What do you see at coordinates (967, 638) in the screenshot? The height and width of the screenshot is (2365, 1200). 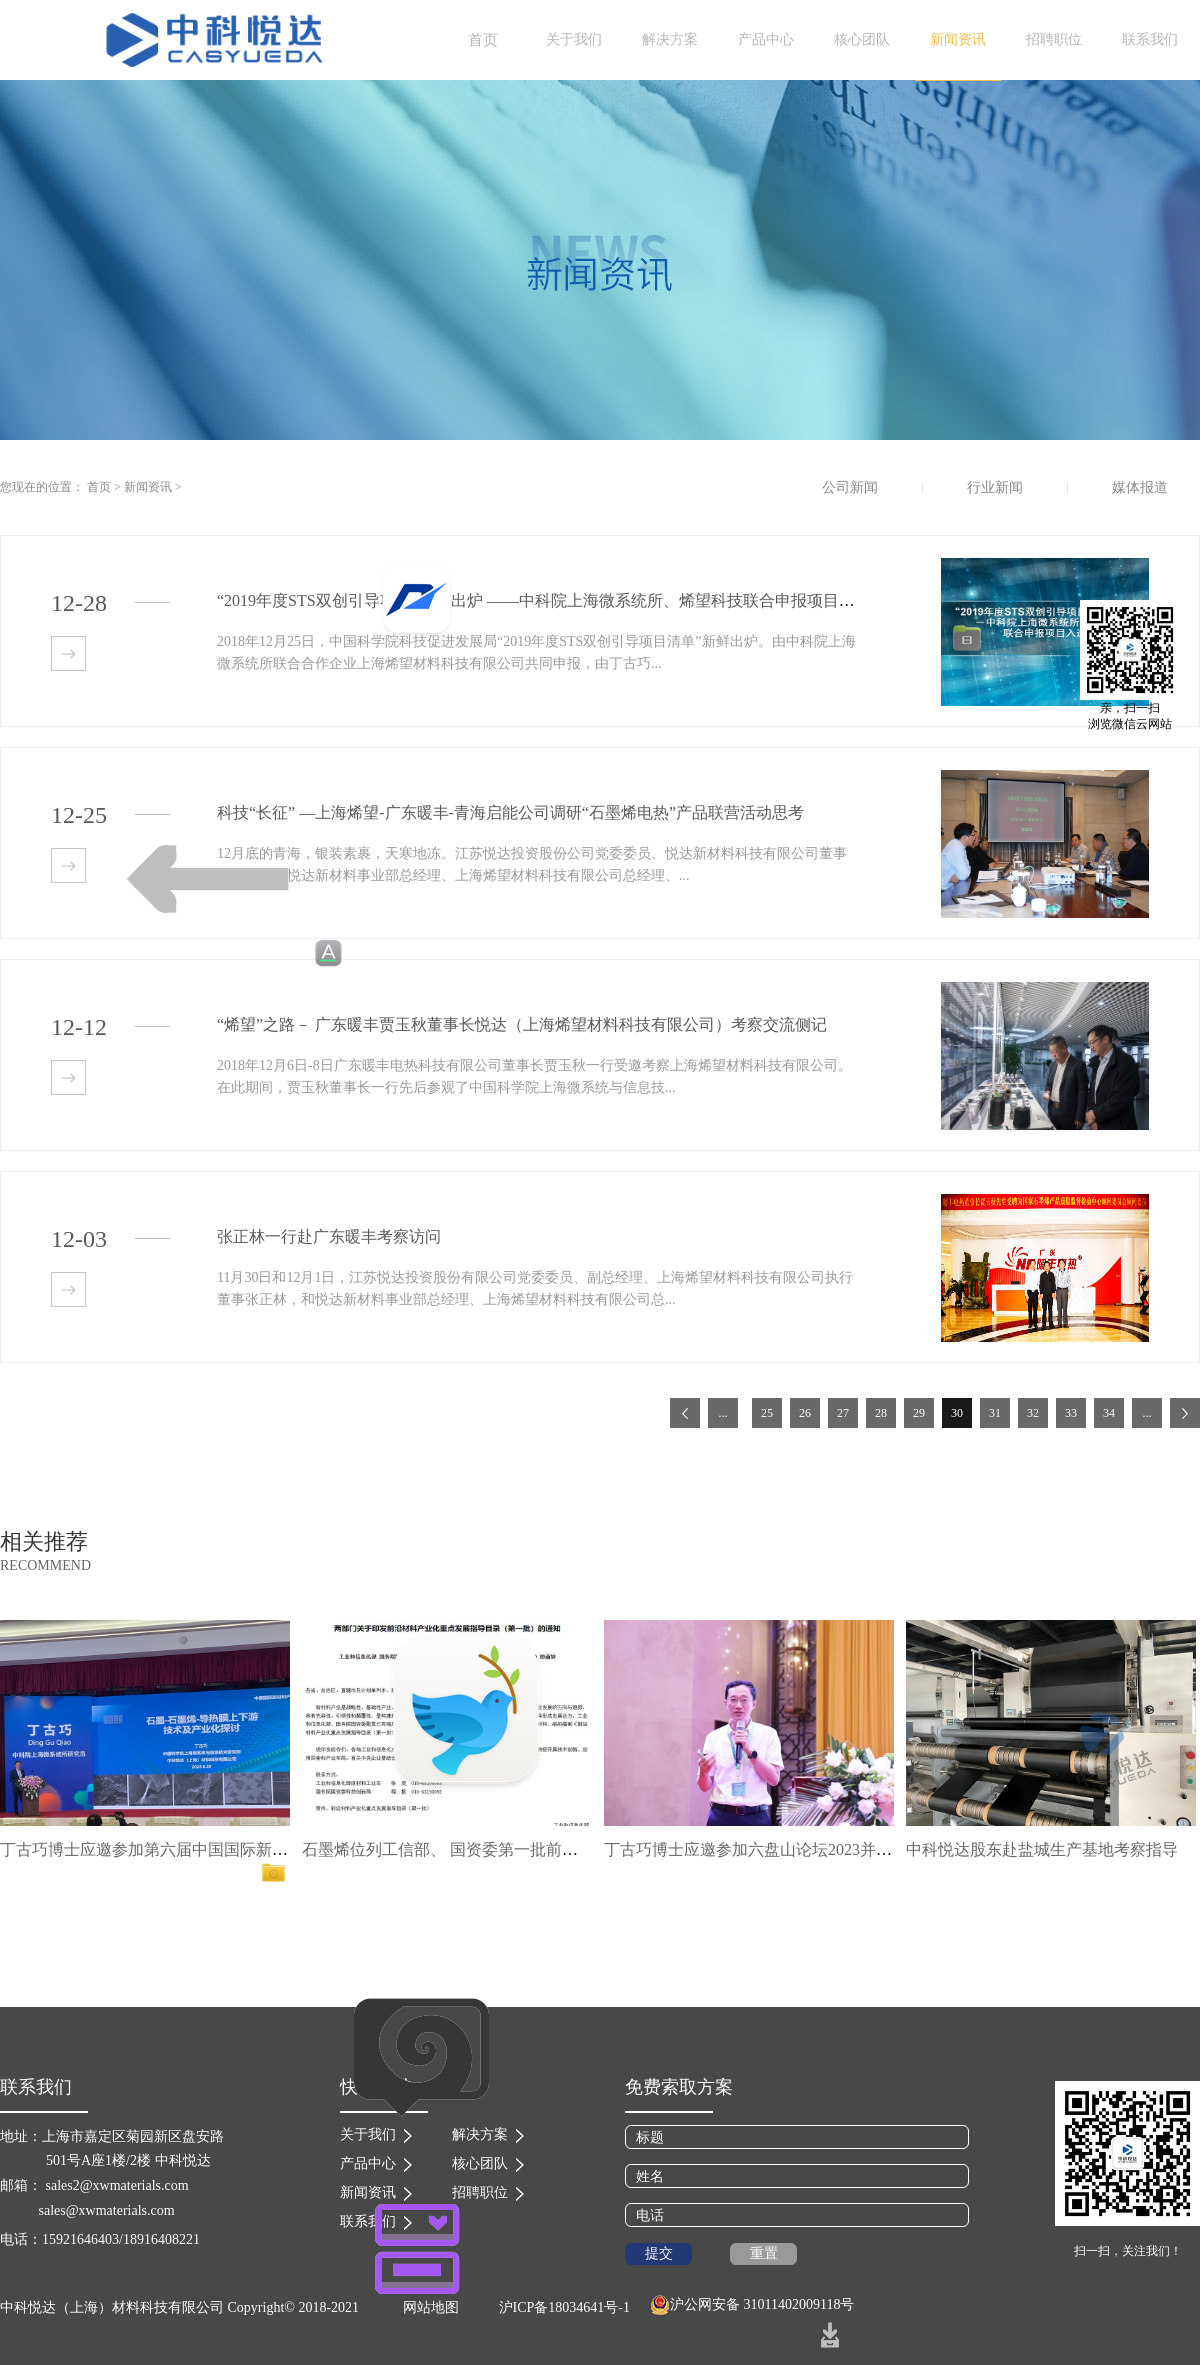 I see `open your videos folder` at bounding box center [967, 638].